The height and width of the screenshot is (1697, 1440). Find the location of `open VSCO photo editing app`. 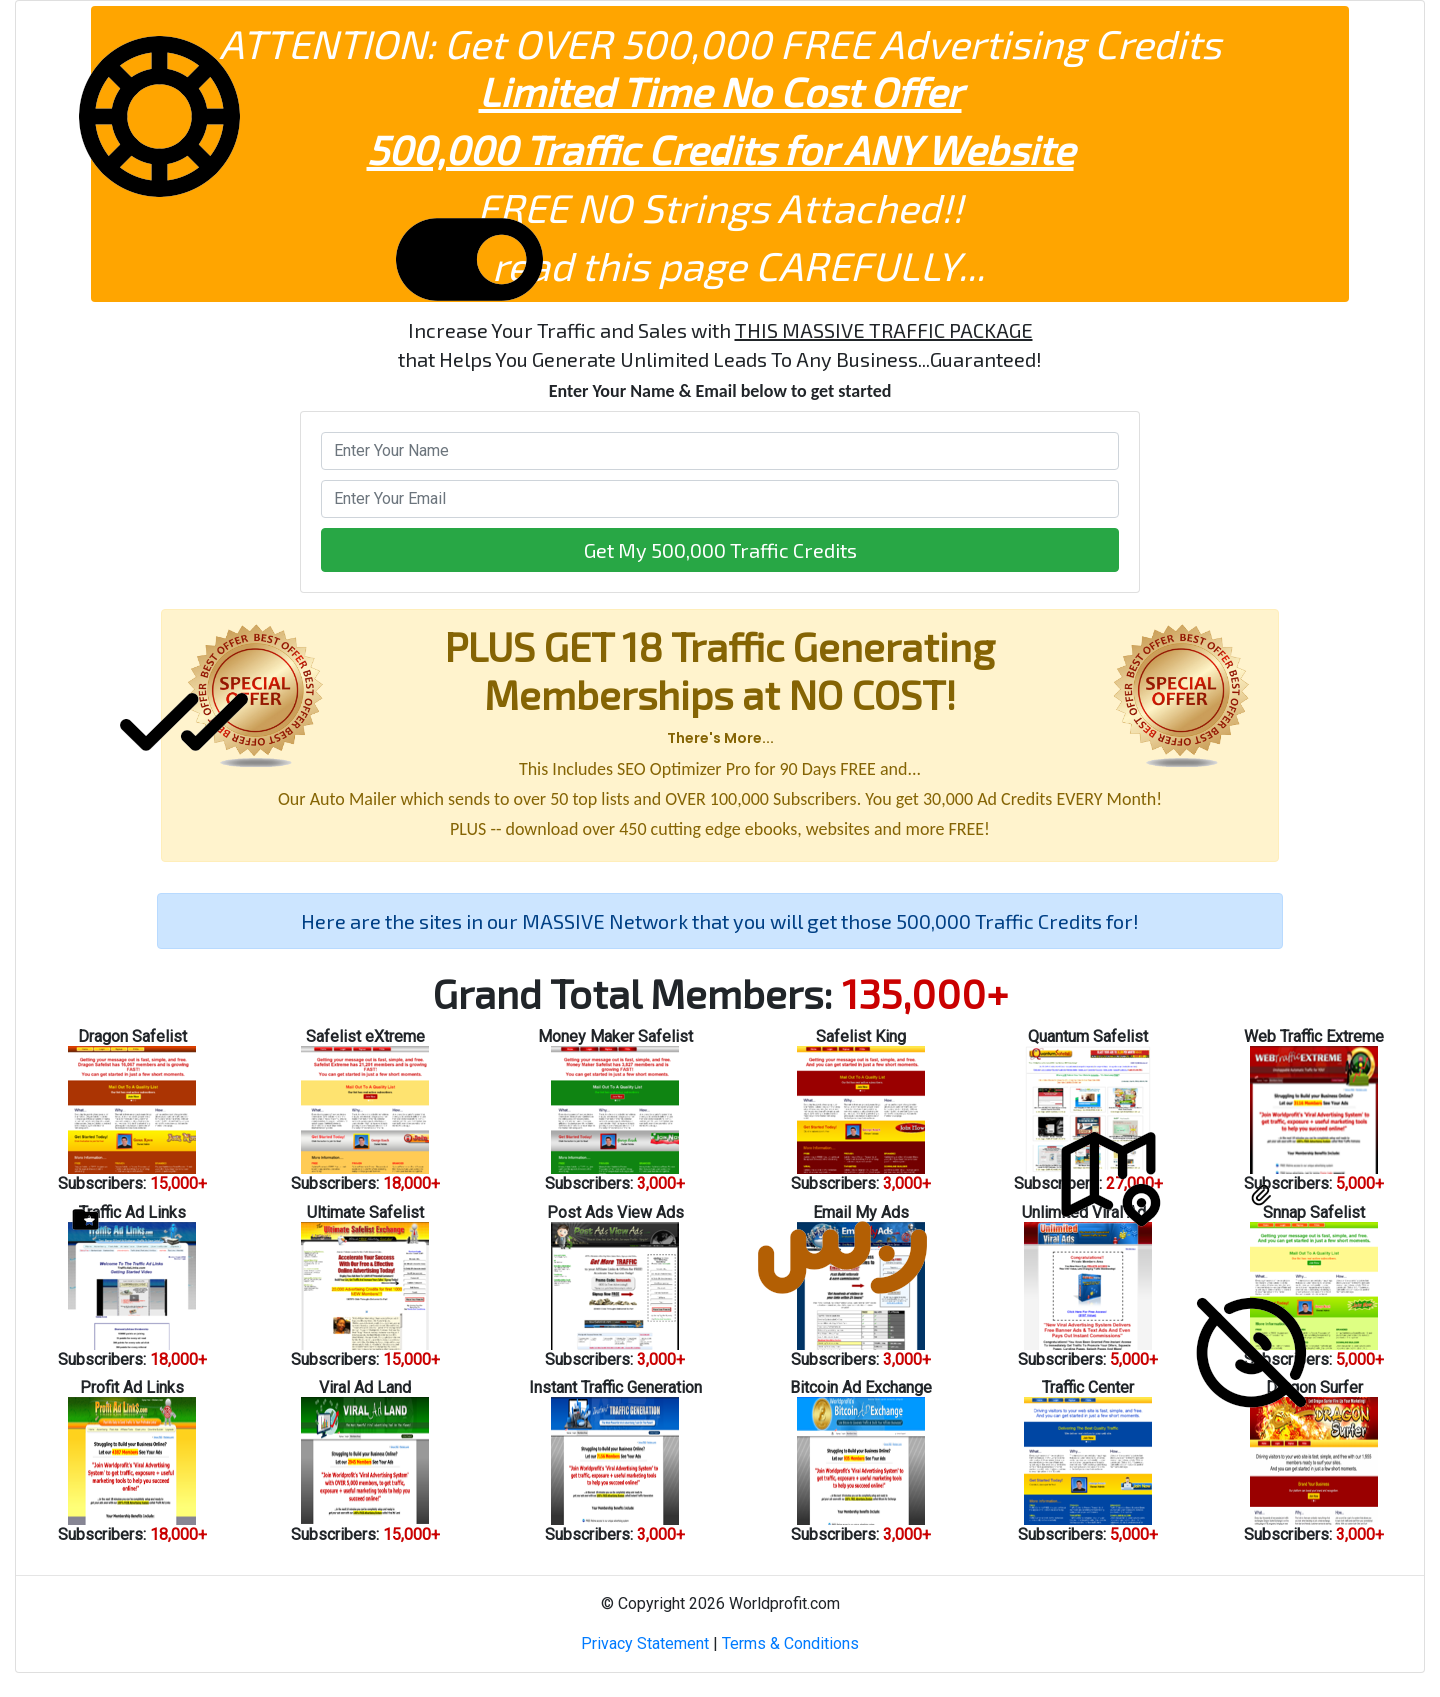

open VSCO photo editing app is located at coordinates (159, 116).